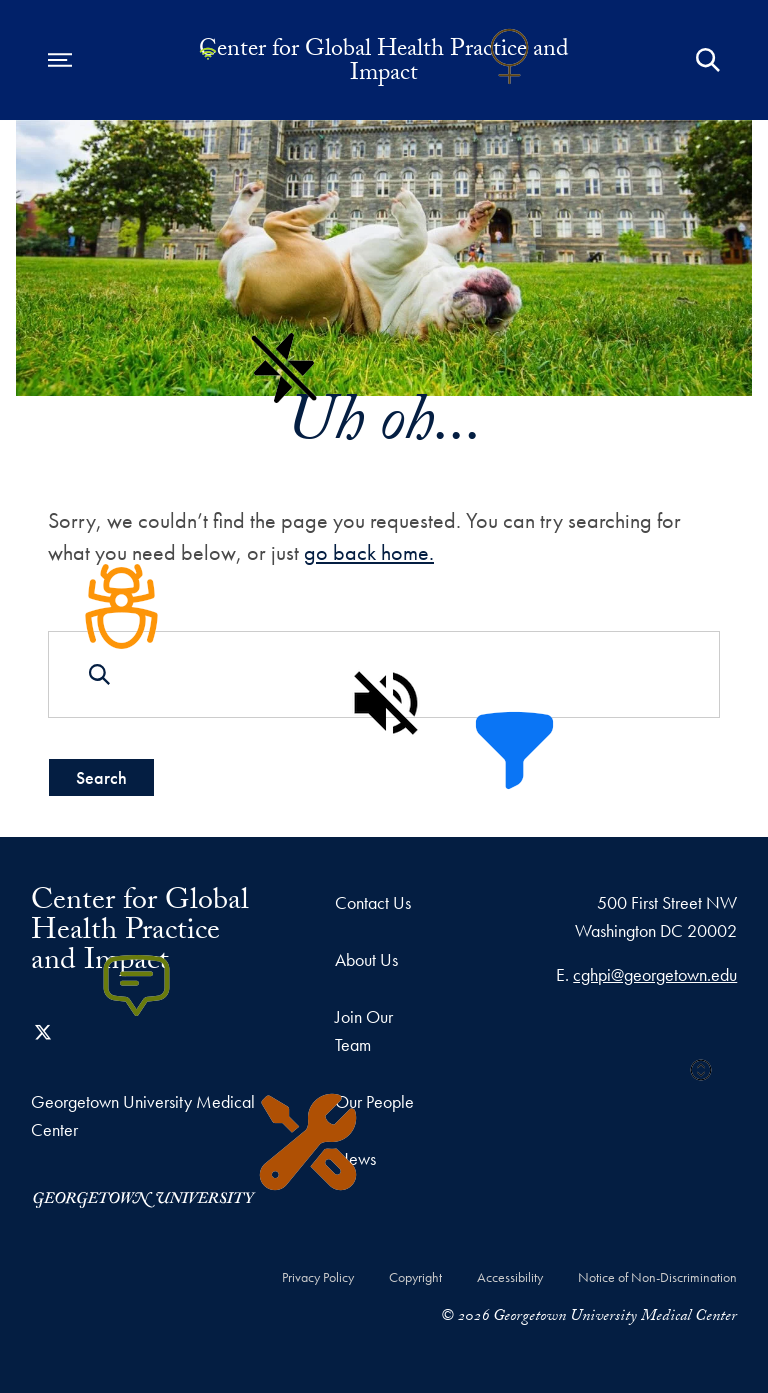  Describe the element at coordinates (701, 1070) in the screenshot. I see `expand or collapse content` at that location.